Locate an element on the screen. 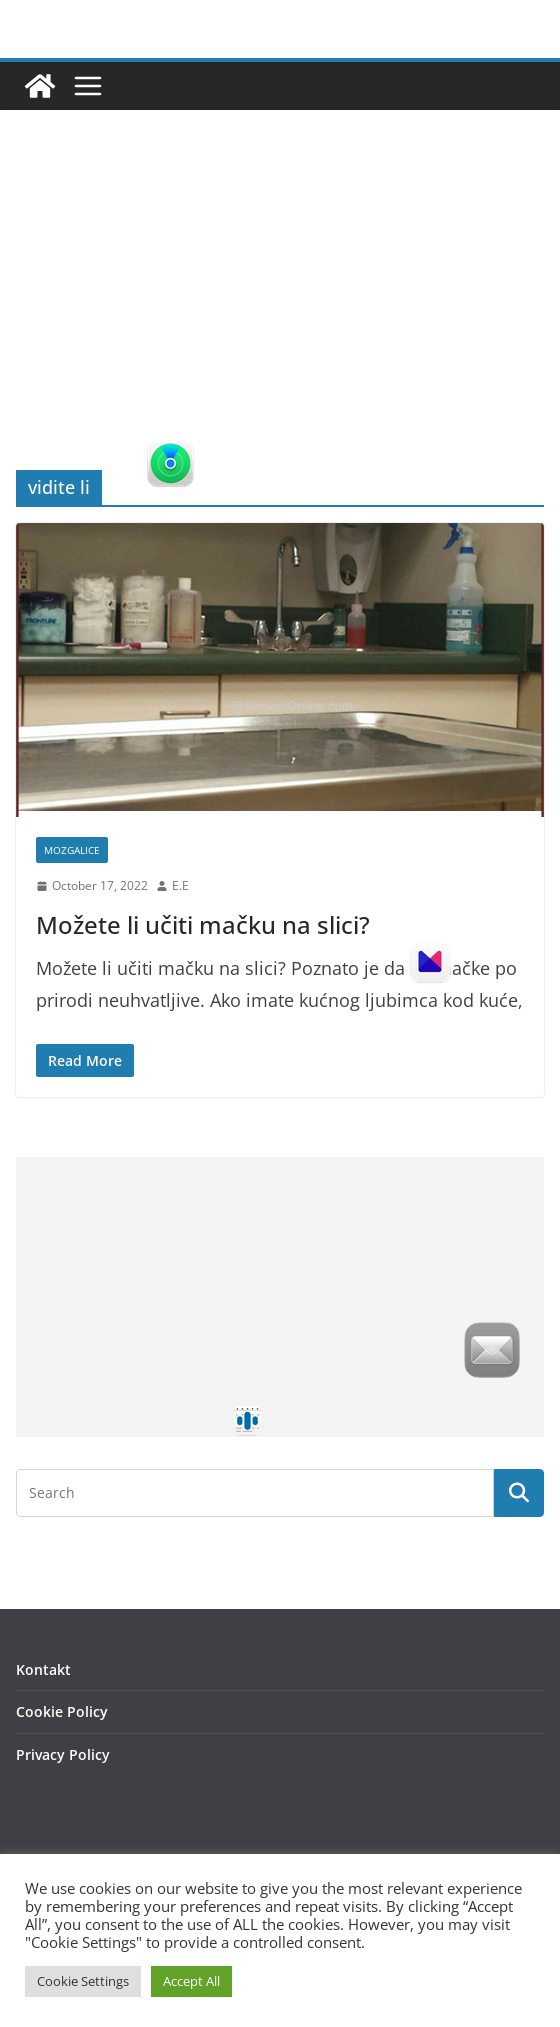 This screenshot has height=2027, width=560. open Moon FM podcast app is located at coordinates (430, 962).